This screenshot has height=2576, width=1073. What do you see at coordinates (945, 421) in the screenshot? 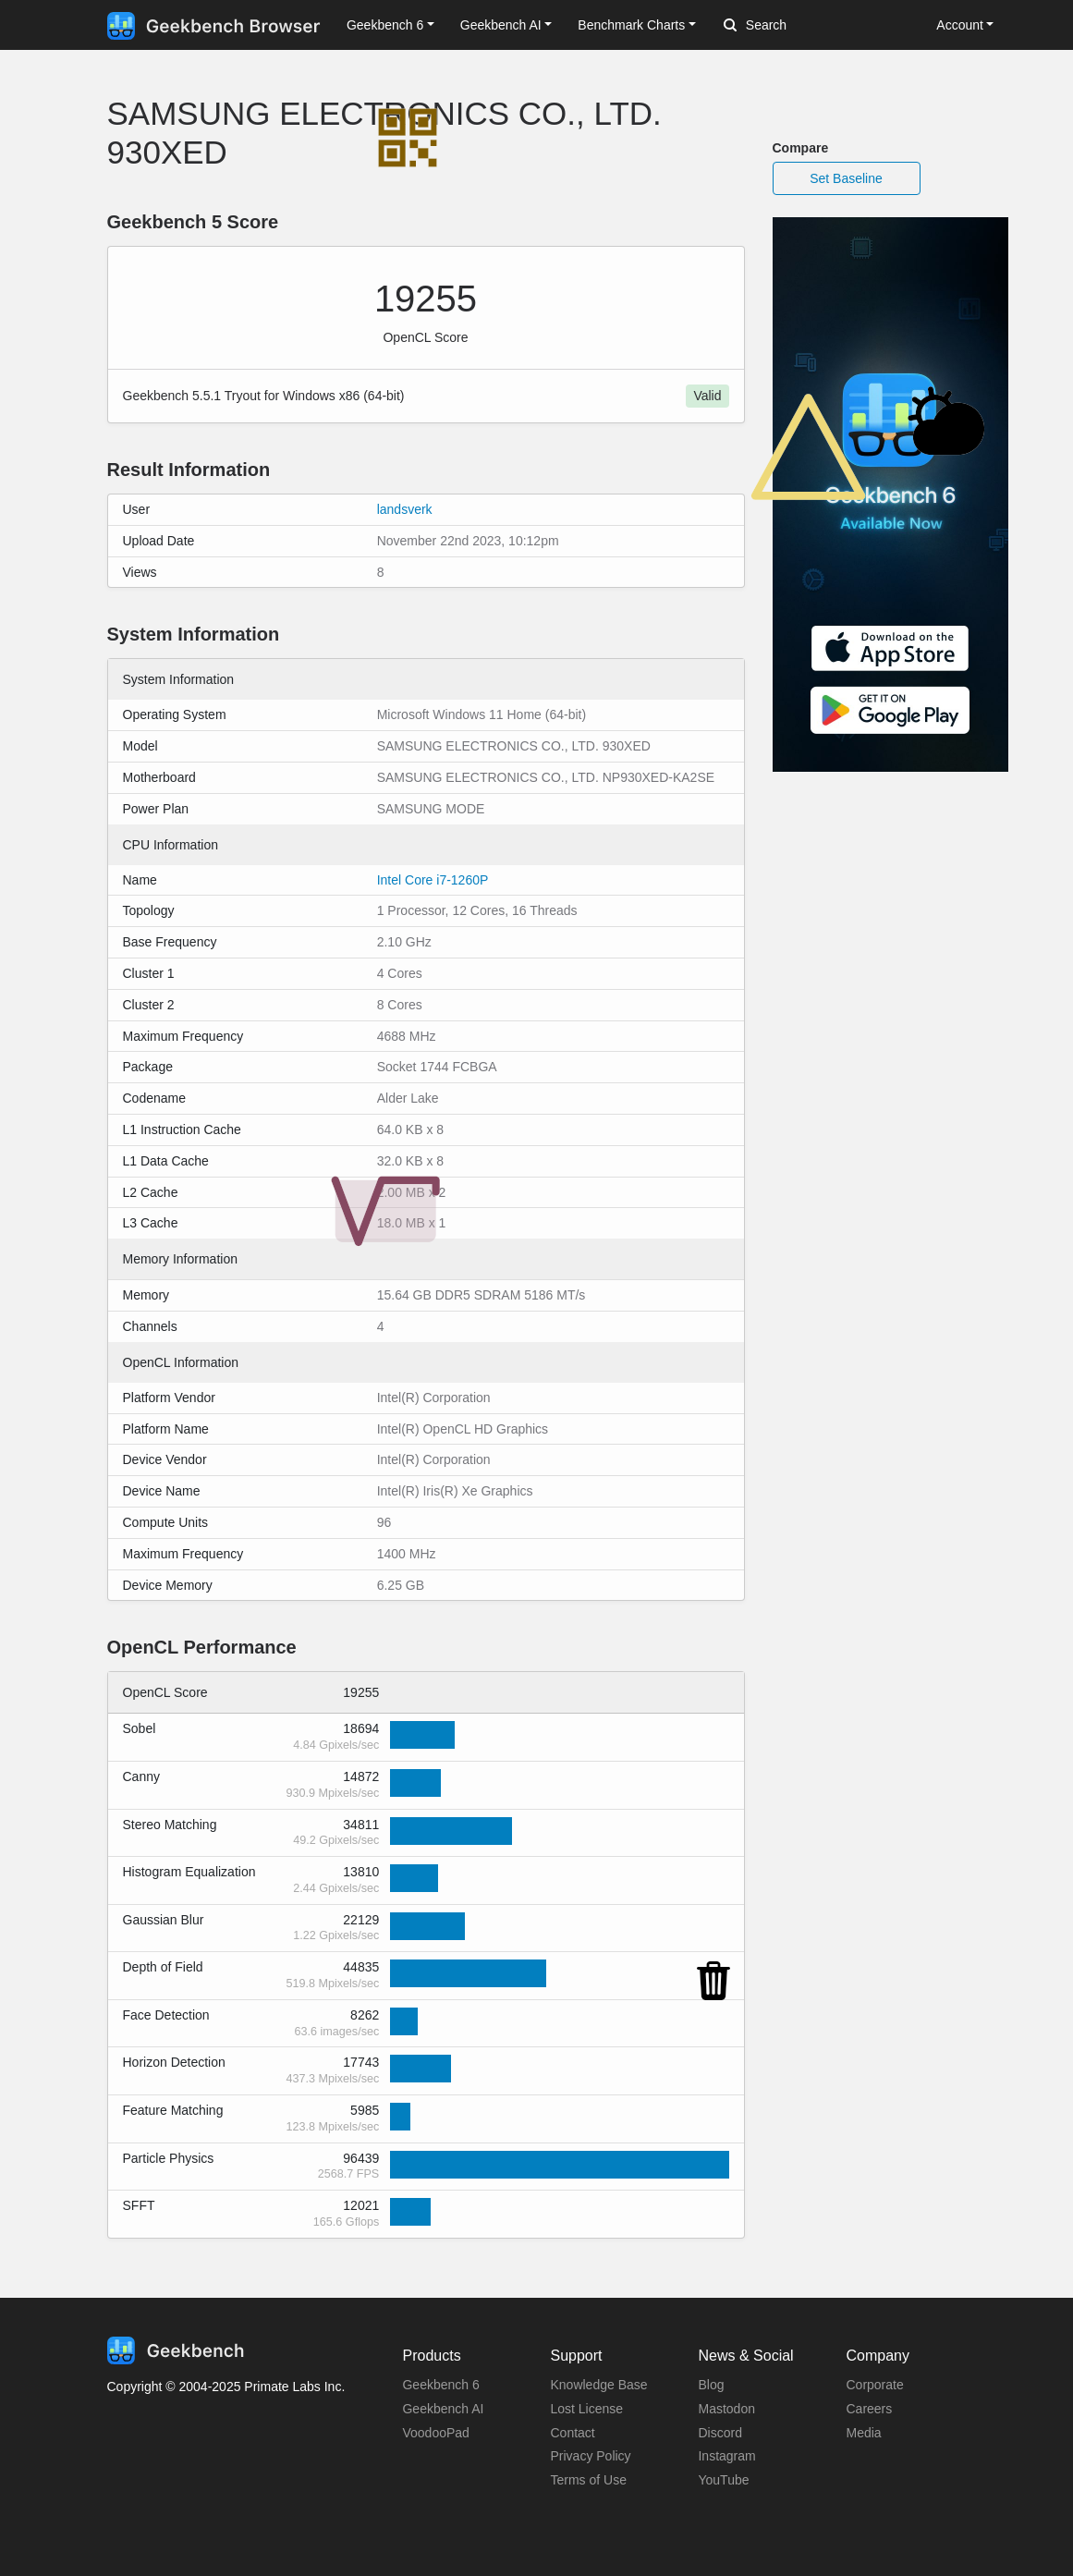
I see `view current weather conditions` at bounding box center [945, 421].